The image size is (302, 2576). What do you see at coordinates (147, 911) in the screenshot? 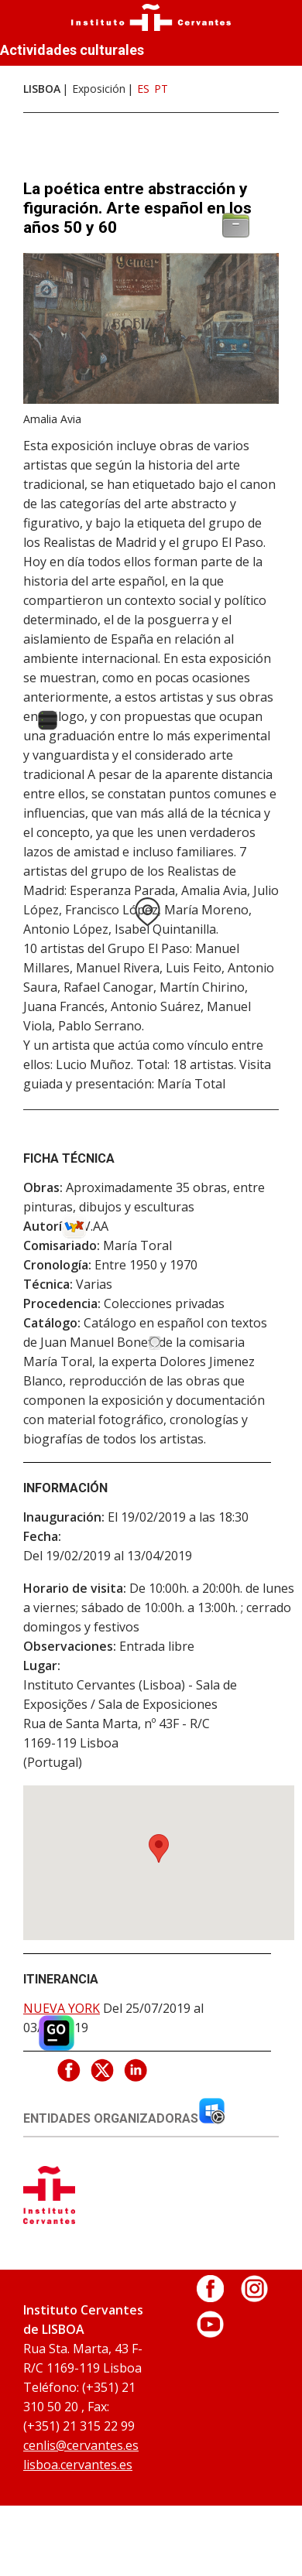
I see `access location settings` at bounding box center [147, 911].